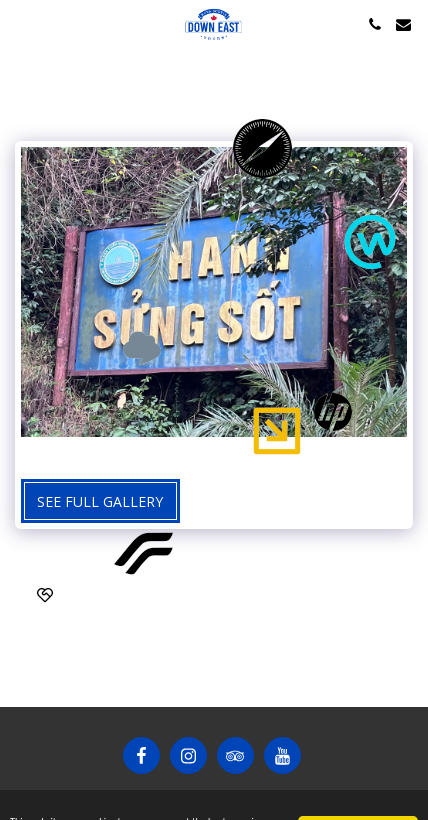 The width and height of the screenshot is (428, 820). What do you see at coordinates (142, 348) in the screenshot?
I see `simplelocalize logo - translation management platform` at bounding box center [142, 348].